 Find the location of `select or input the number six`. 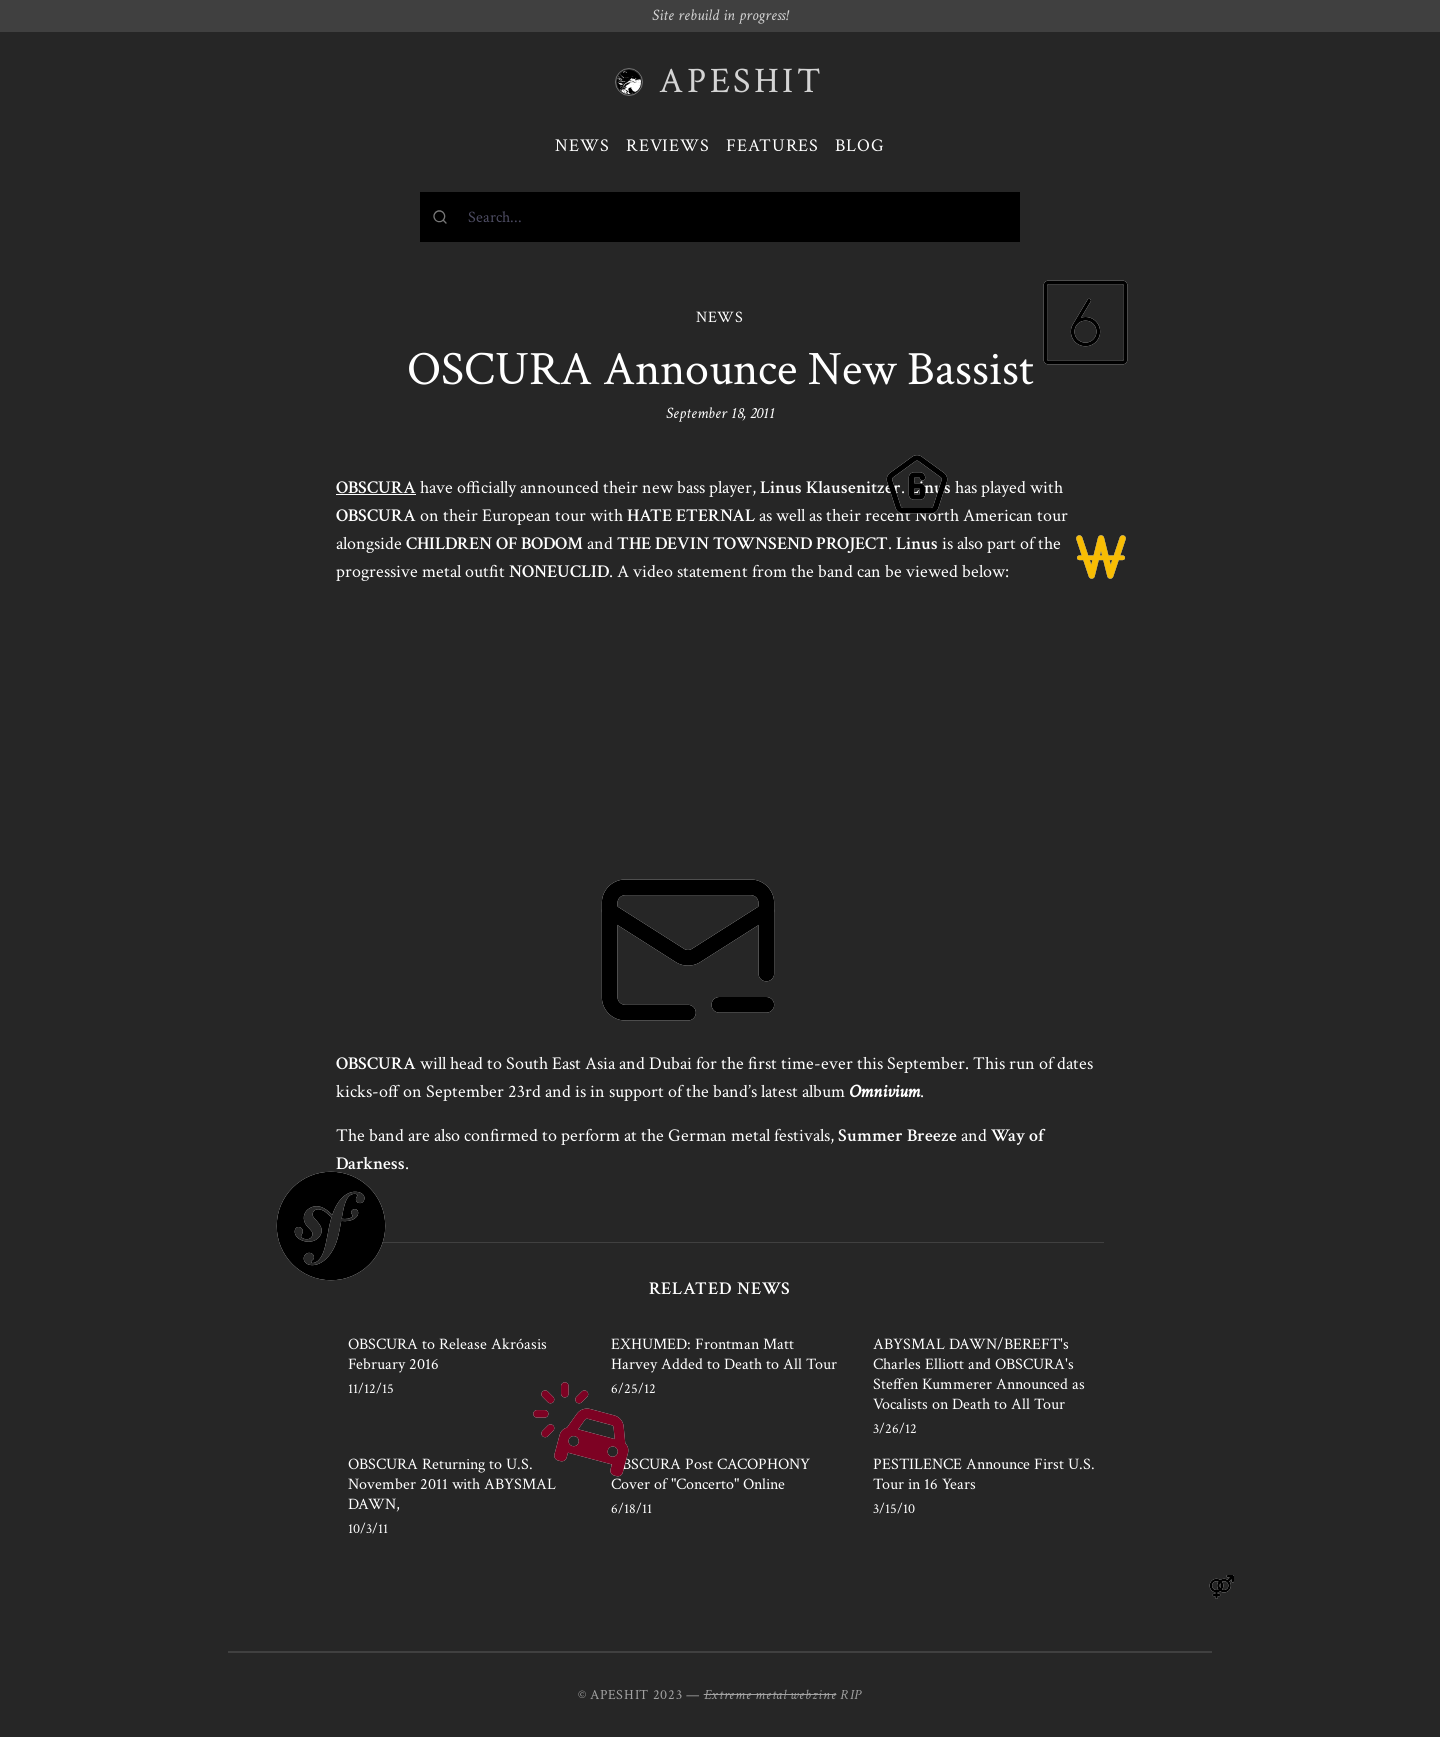

select or input the number six is located at coordinates (1085, 322).